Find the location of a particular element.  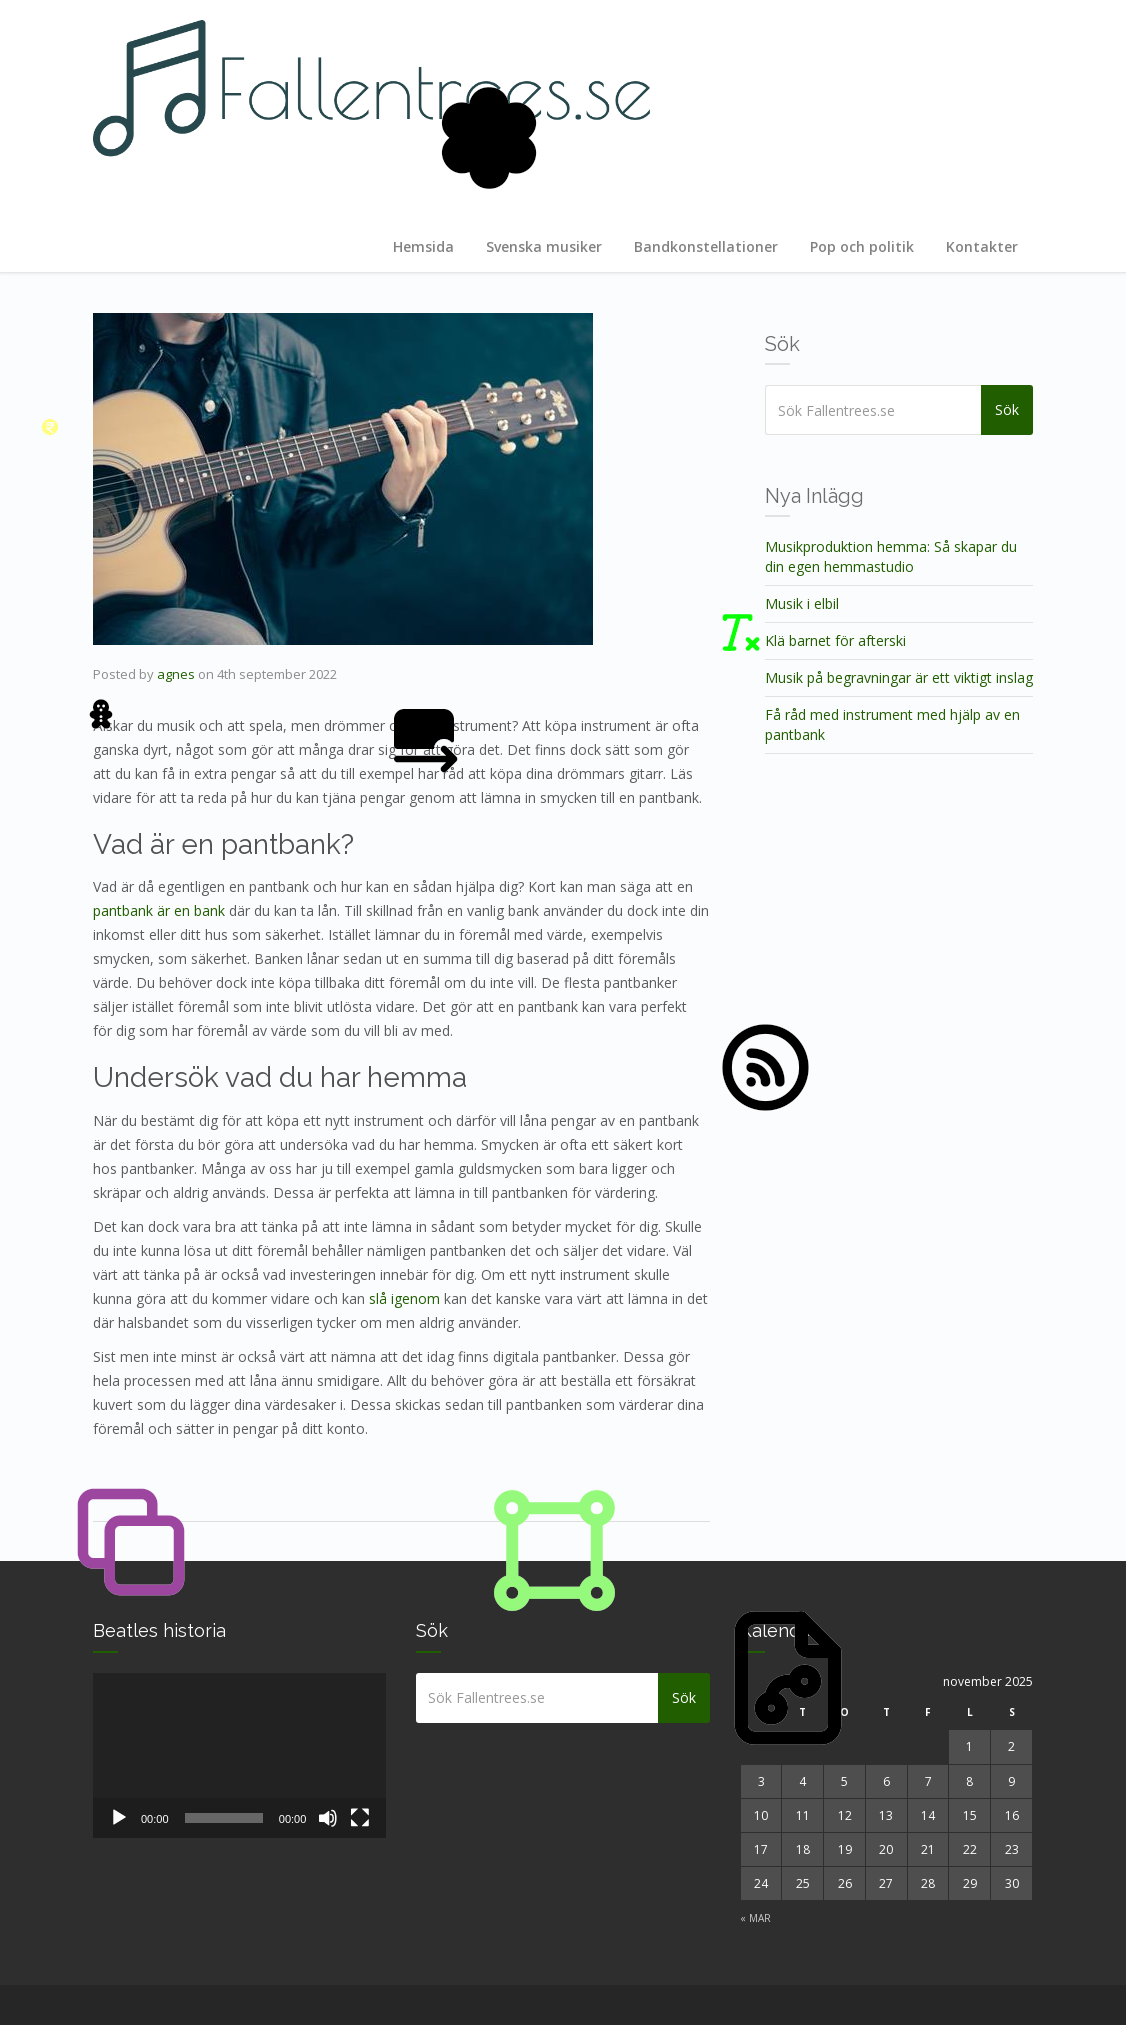

view price in Indian rupees is located at coordinates (50, 427).